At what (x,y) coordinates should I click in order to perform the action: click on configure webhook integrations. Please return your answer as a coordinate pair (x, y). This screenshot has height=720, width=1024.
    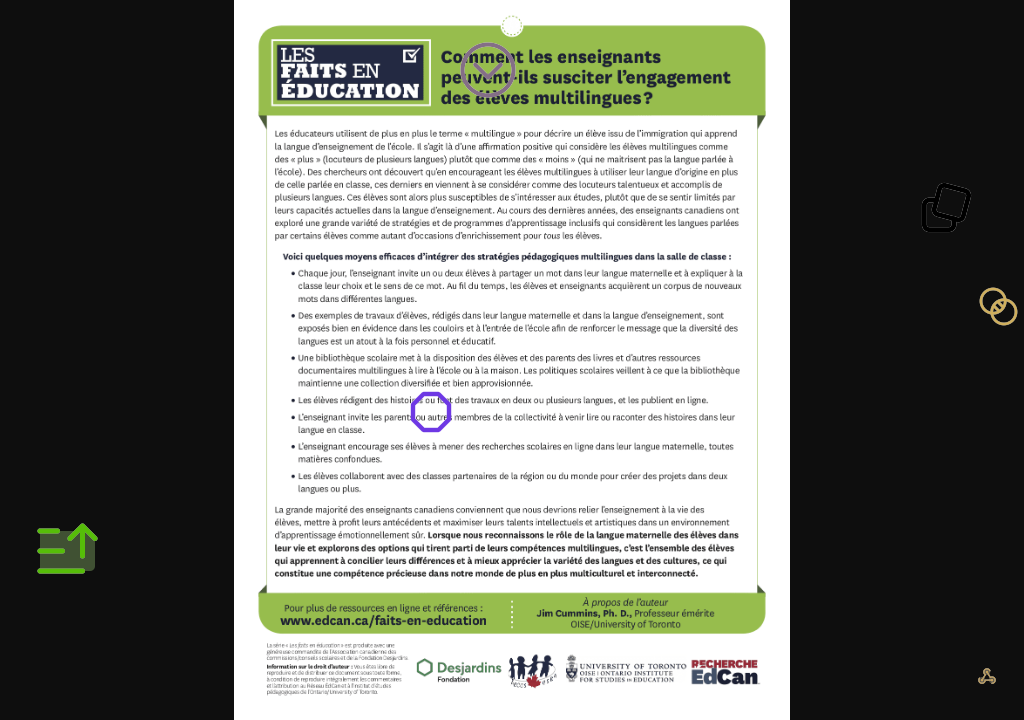
    Looking at the image, I should click on (987, 677).